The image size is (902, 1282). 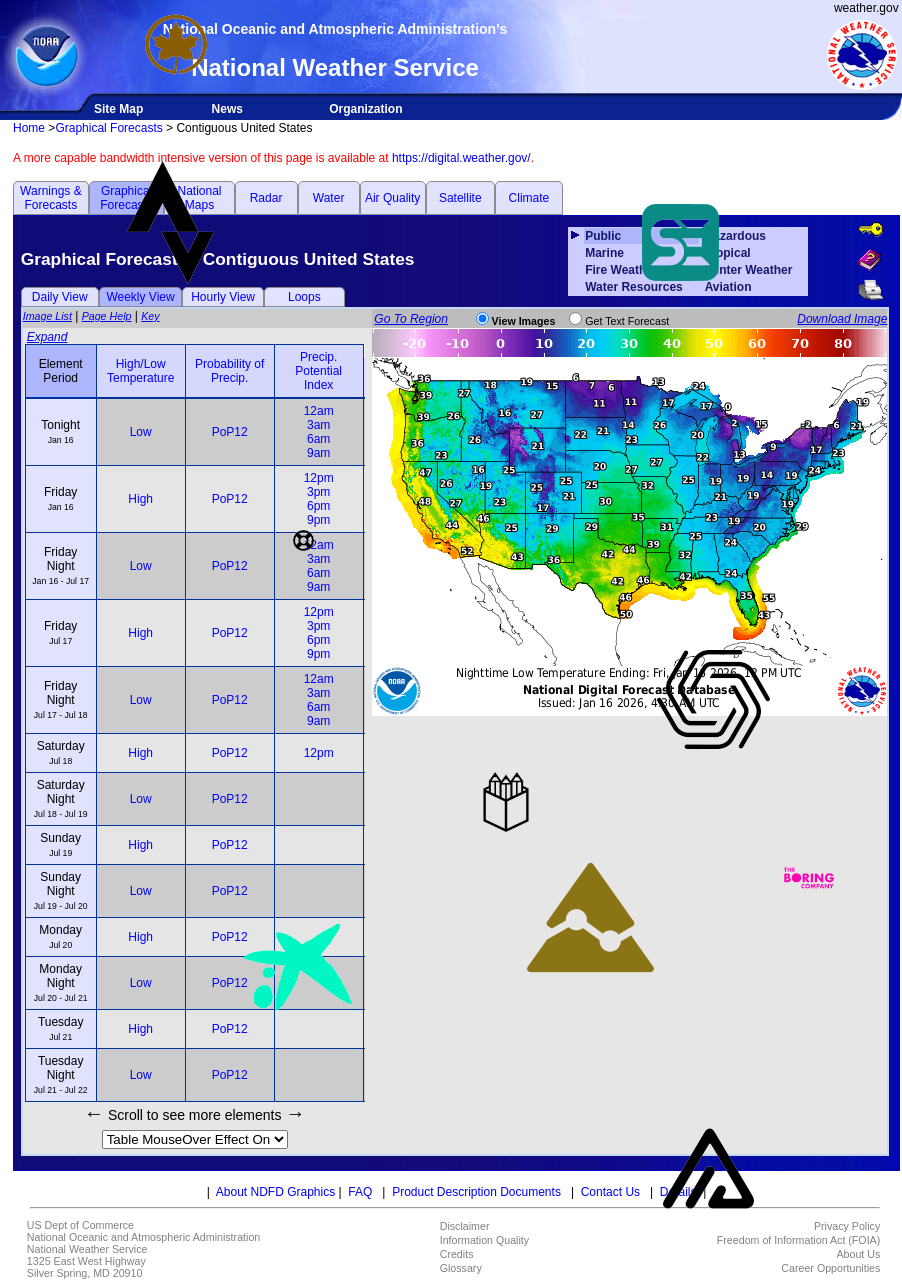 I want to click on the boring company logo, so click(x=809, y=878).